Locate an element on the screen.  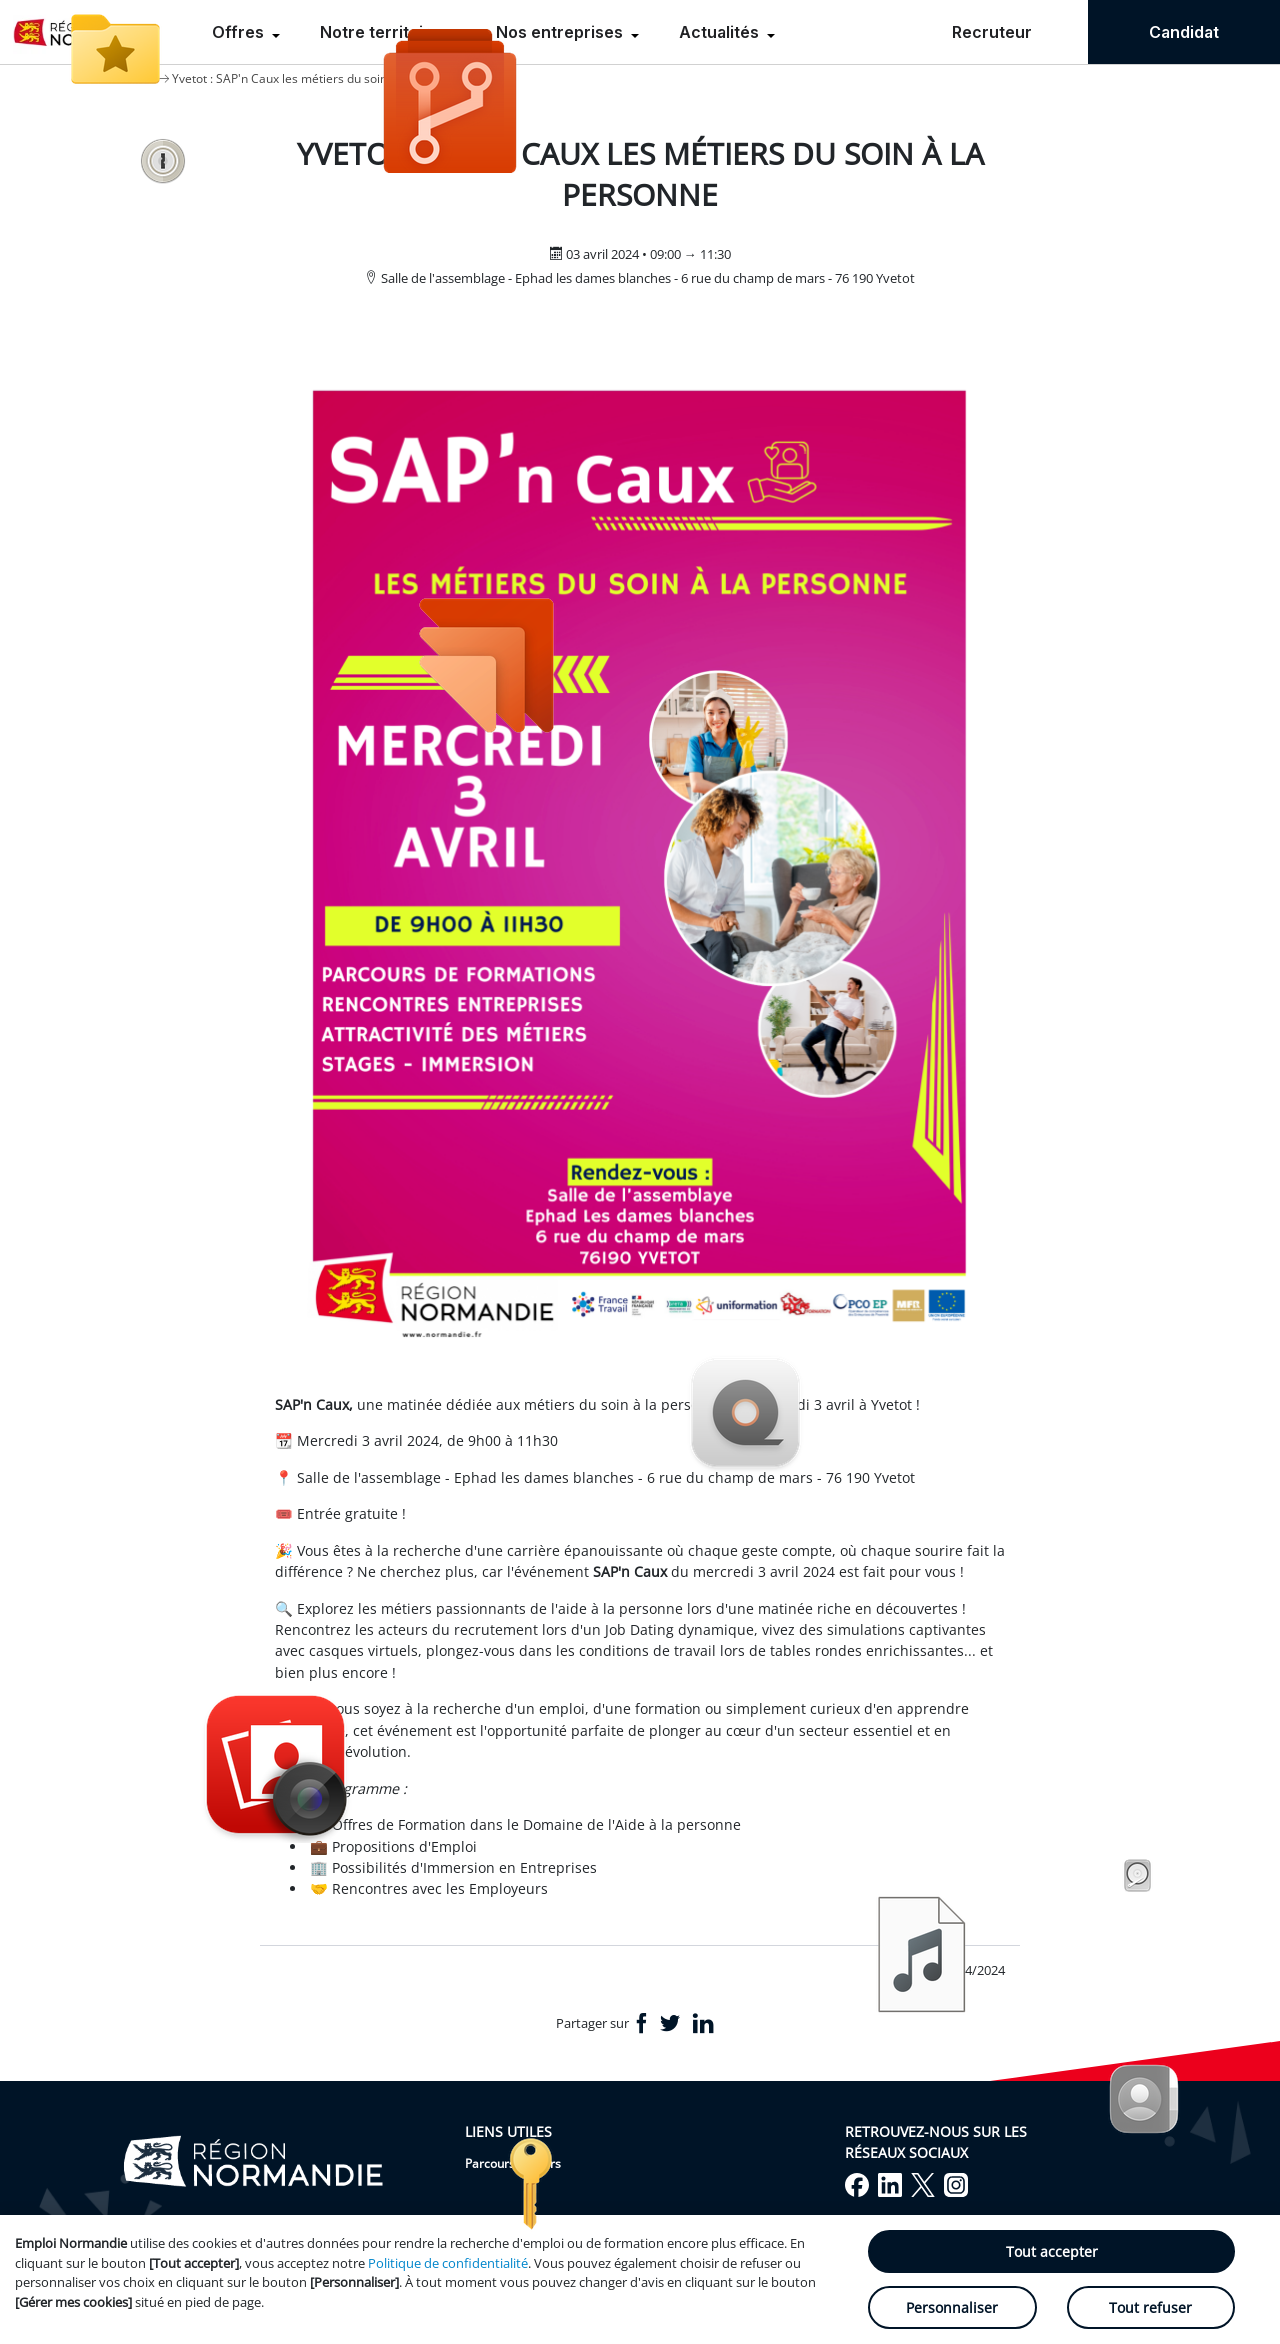
open contacts app is located at coordinates (1144, 2099).